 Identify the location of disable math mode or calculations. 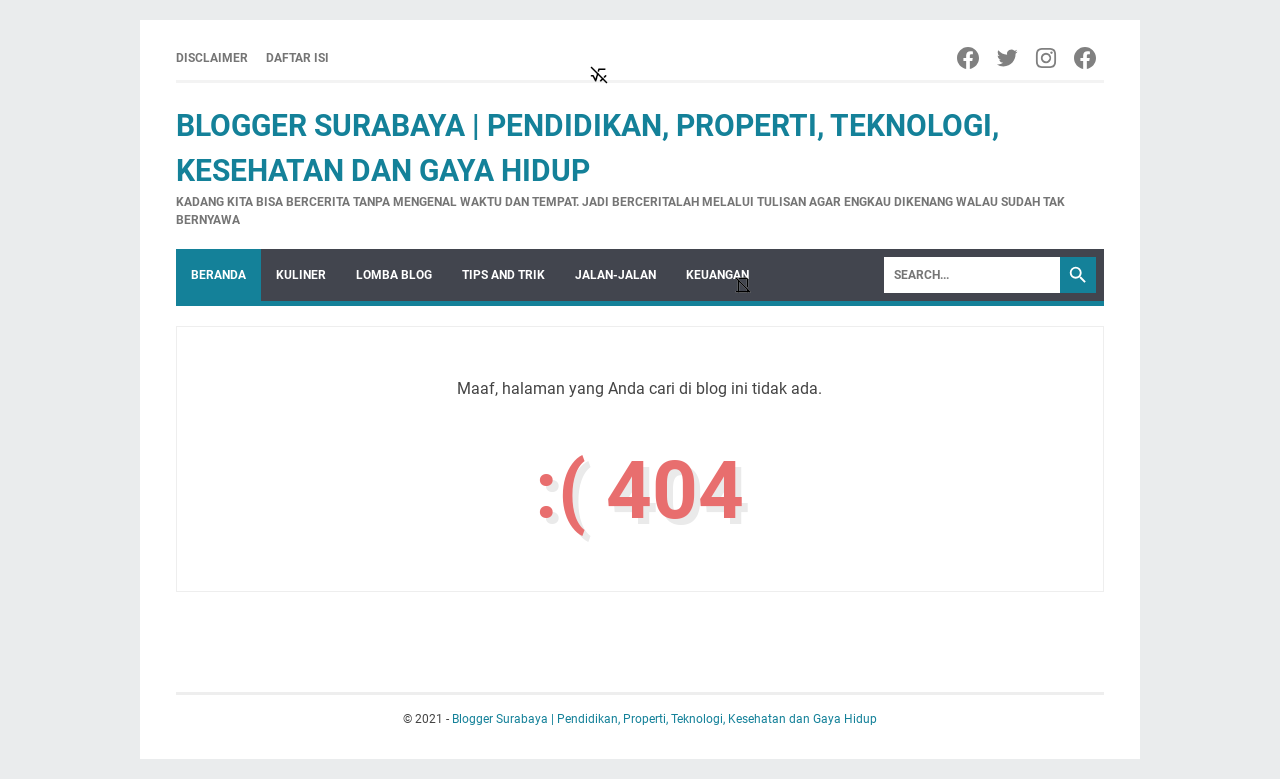
(599, 75).